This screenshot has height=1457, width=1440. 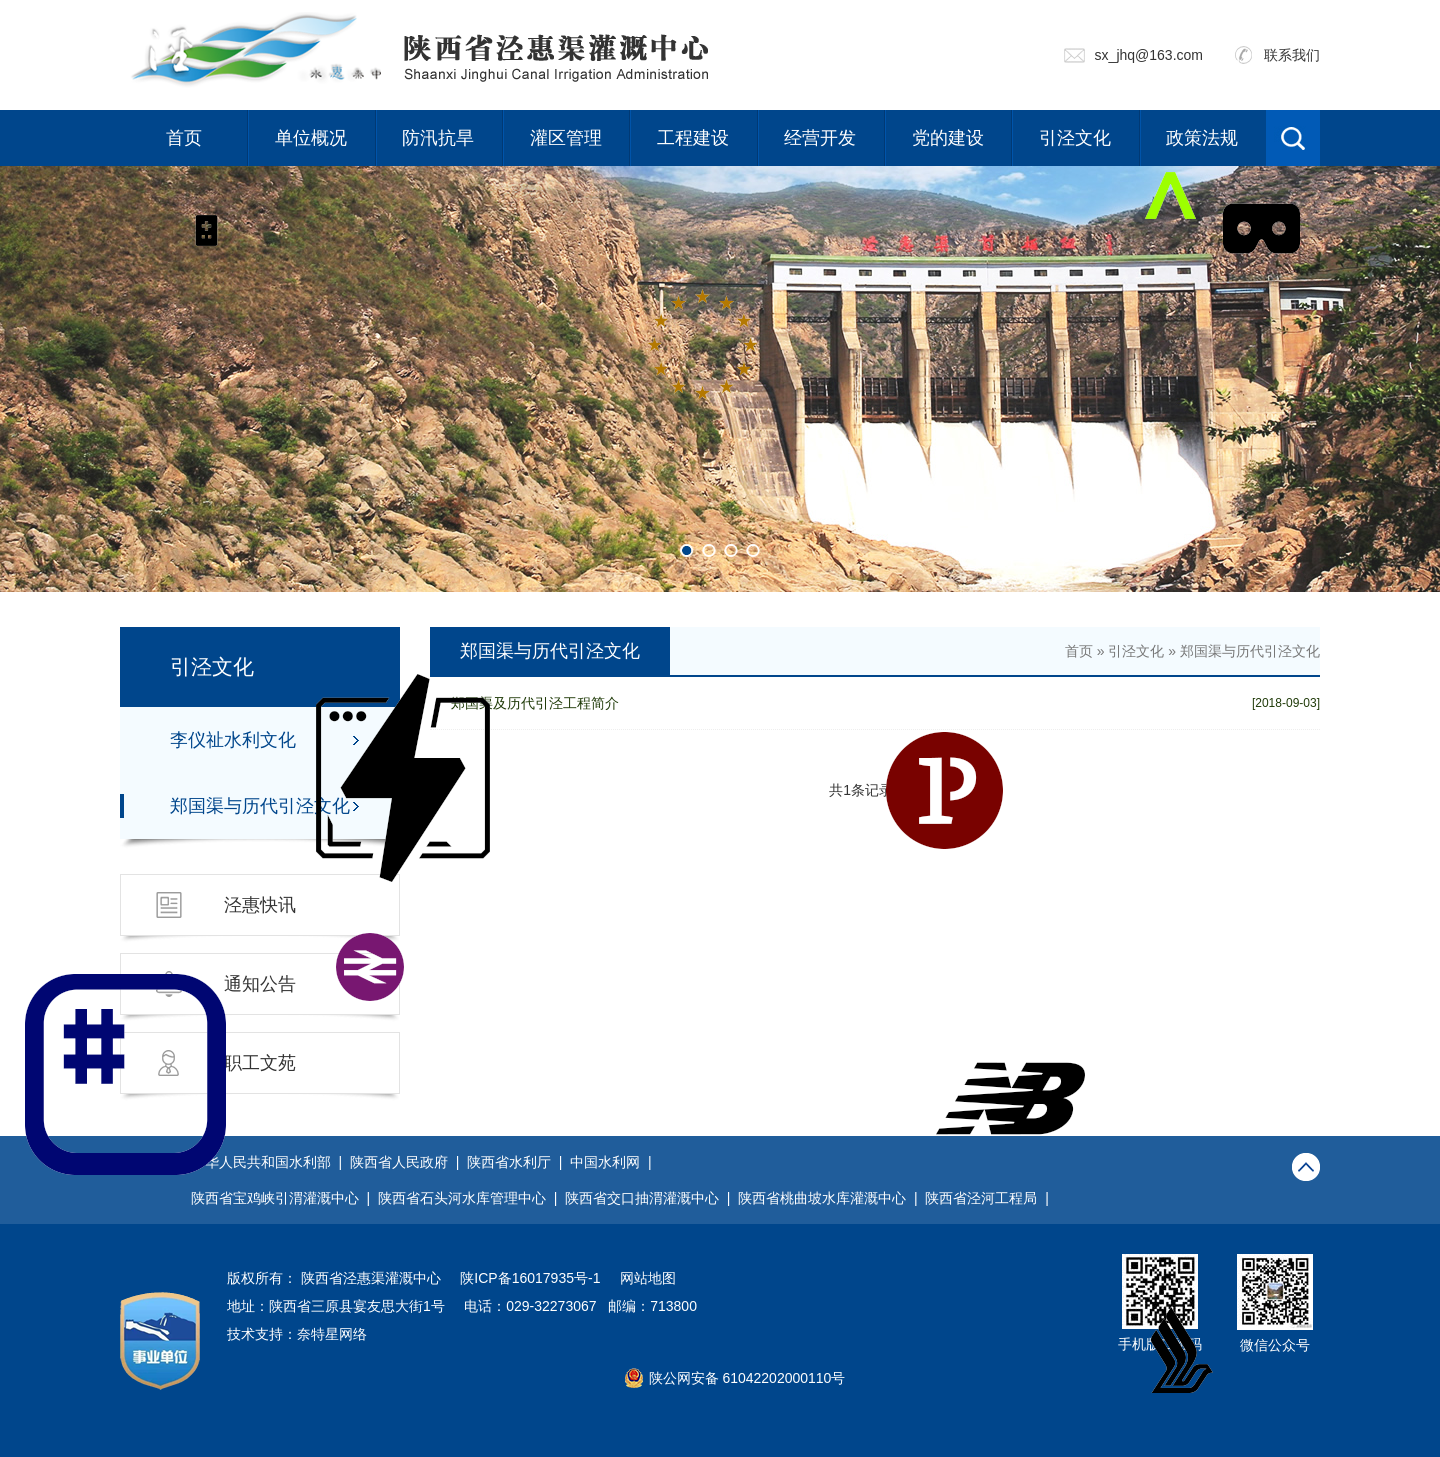 What do you see at coordinates (1261, 228) in the screenshot?
I see `google cardboard VR viewer logo` at bounding box center [1261, 228].